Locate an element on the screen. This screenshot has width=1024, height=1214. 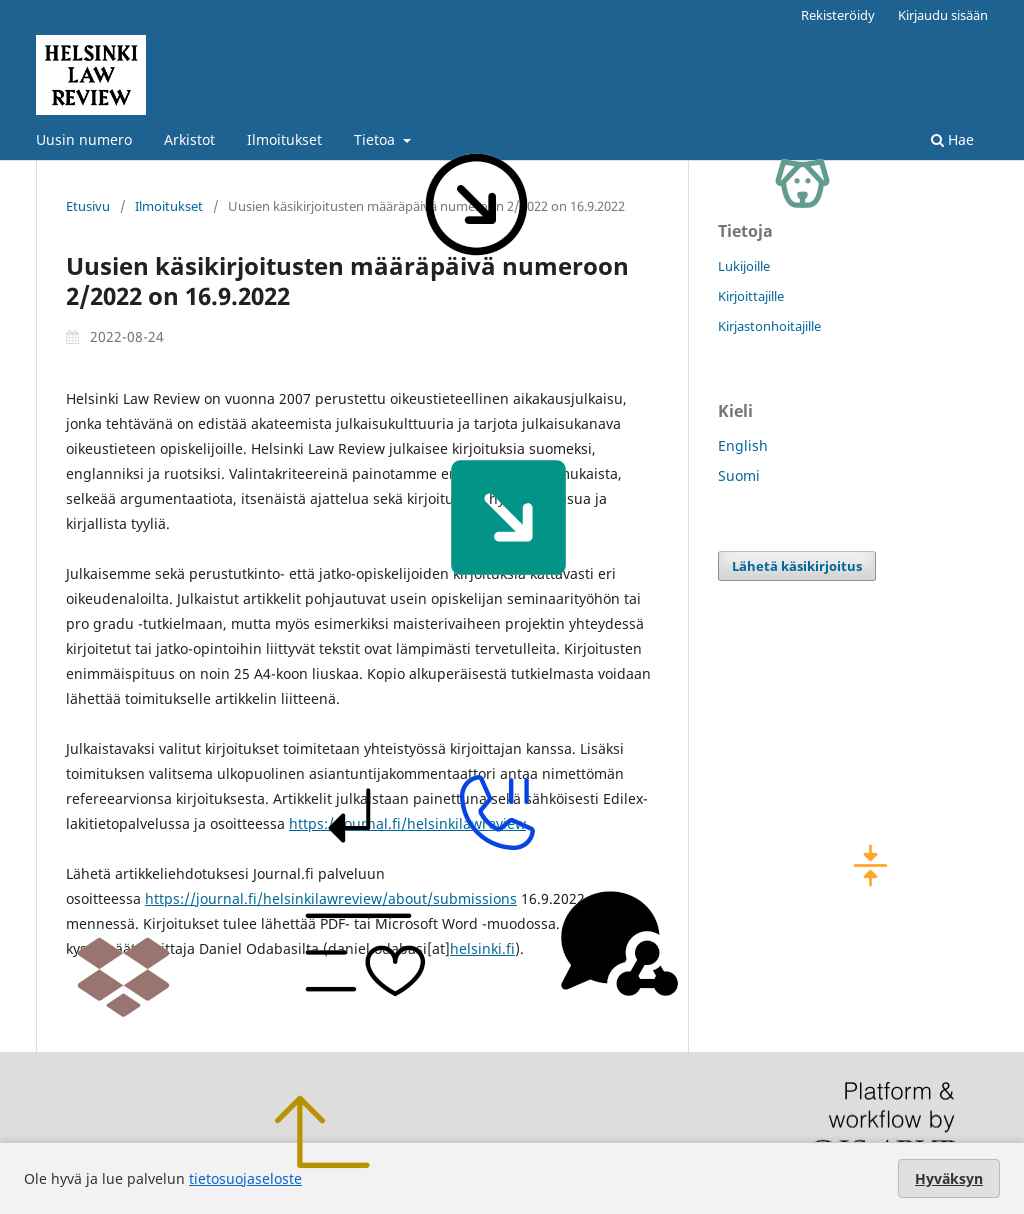
go back and up to previous level is located at coordinates (318, 1135).